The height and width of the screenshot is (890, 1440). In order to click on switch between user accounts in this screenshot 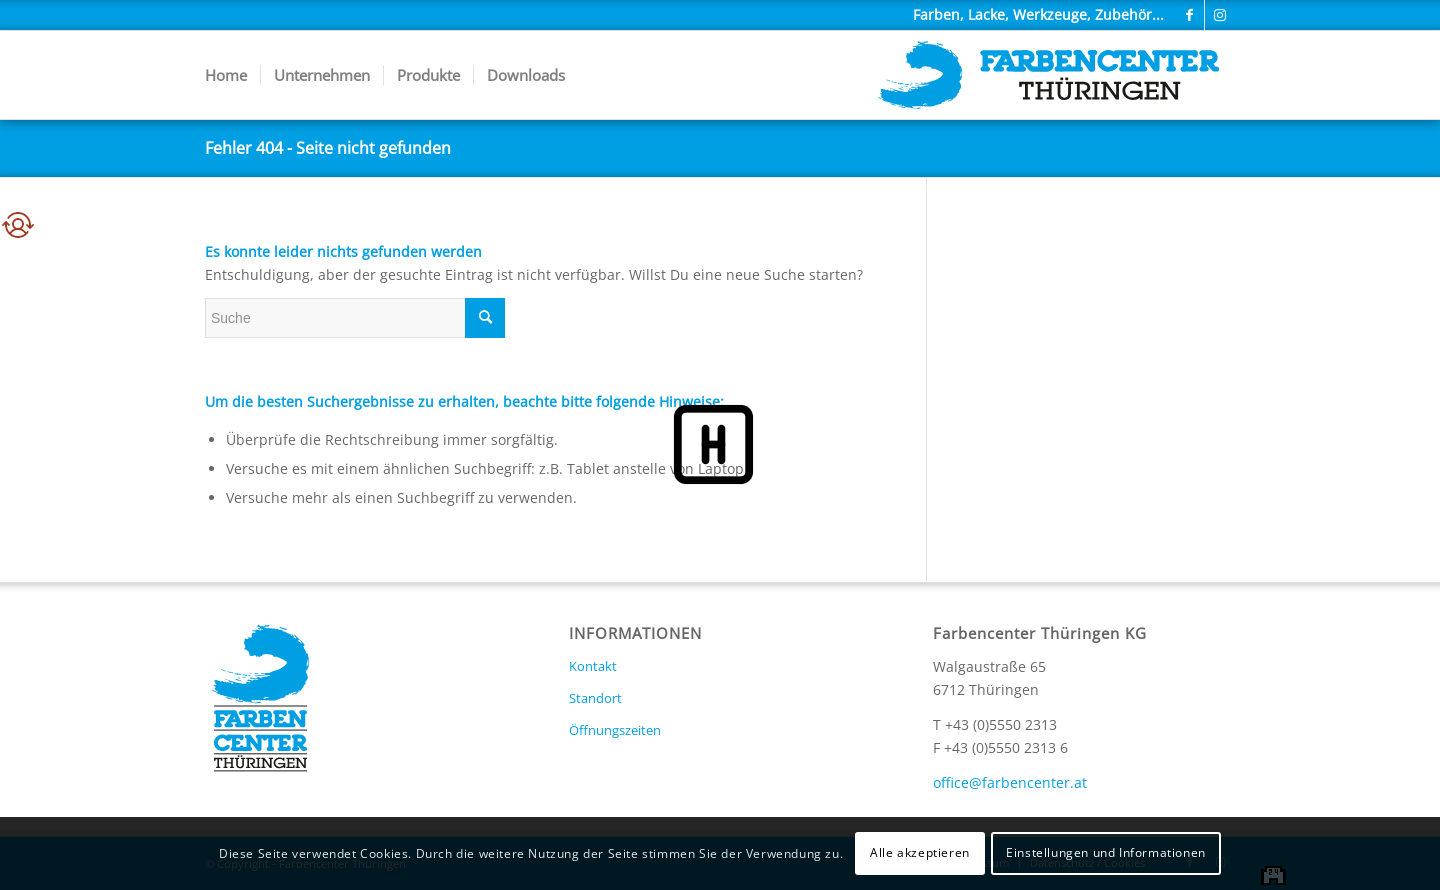, I will do `click(18, 225)`.